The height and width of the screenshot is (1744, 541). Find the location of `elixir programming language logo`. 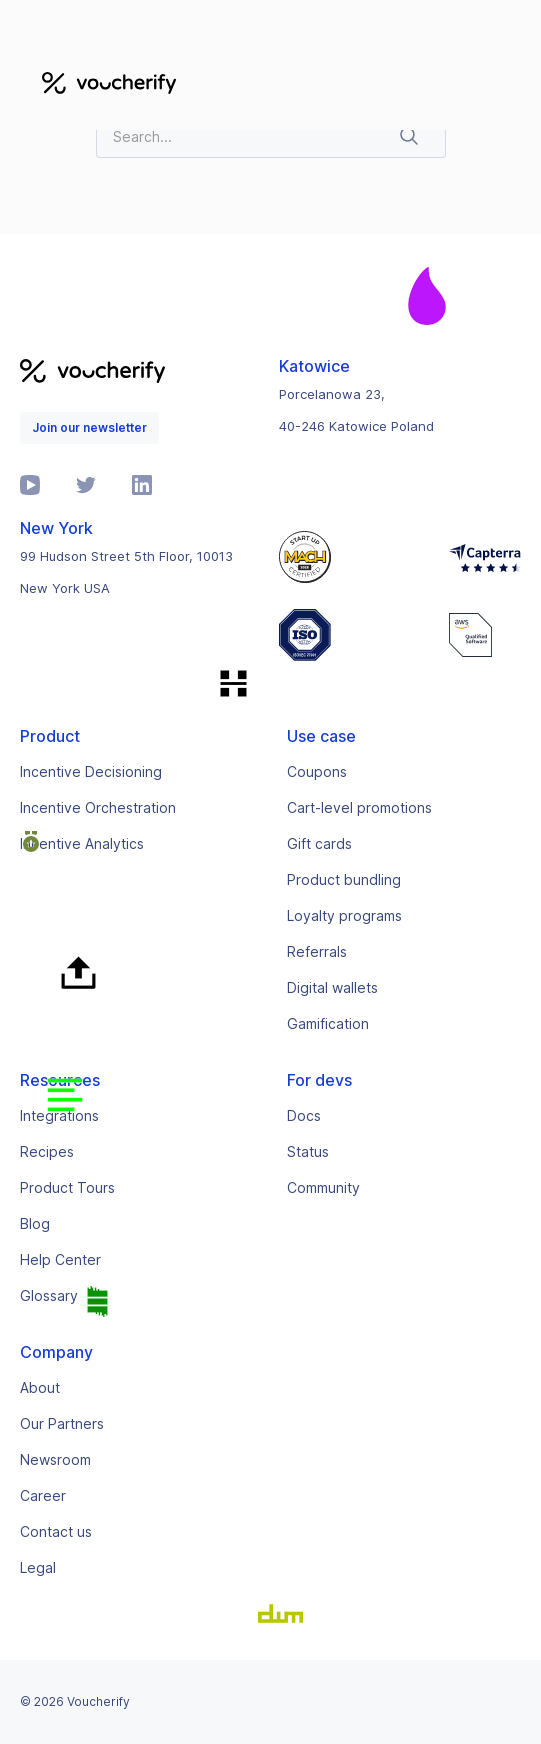

elixir programming language logo is located at coordinates (427, 296).